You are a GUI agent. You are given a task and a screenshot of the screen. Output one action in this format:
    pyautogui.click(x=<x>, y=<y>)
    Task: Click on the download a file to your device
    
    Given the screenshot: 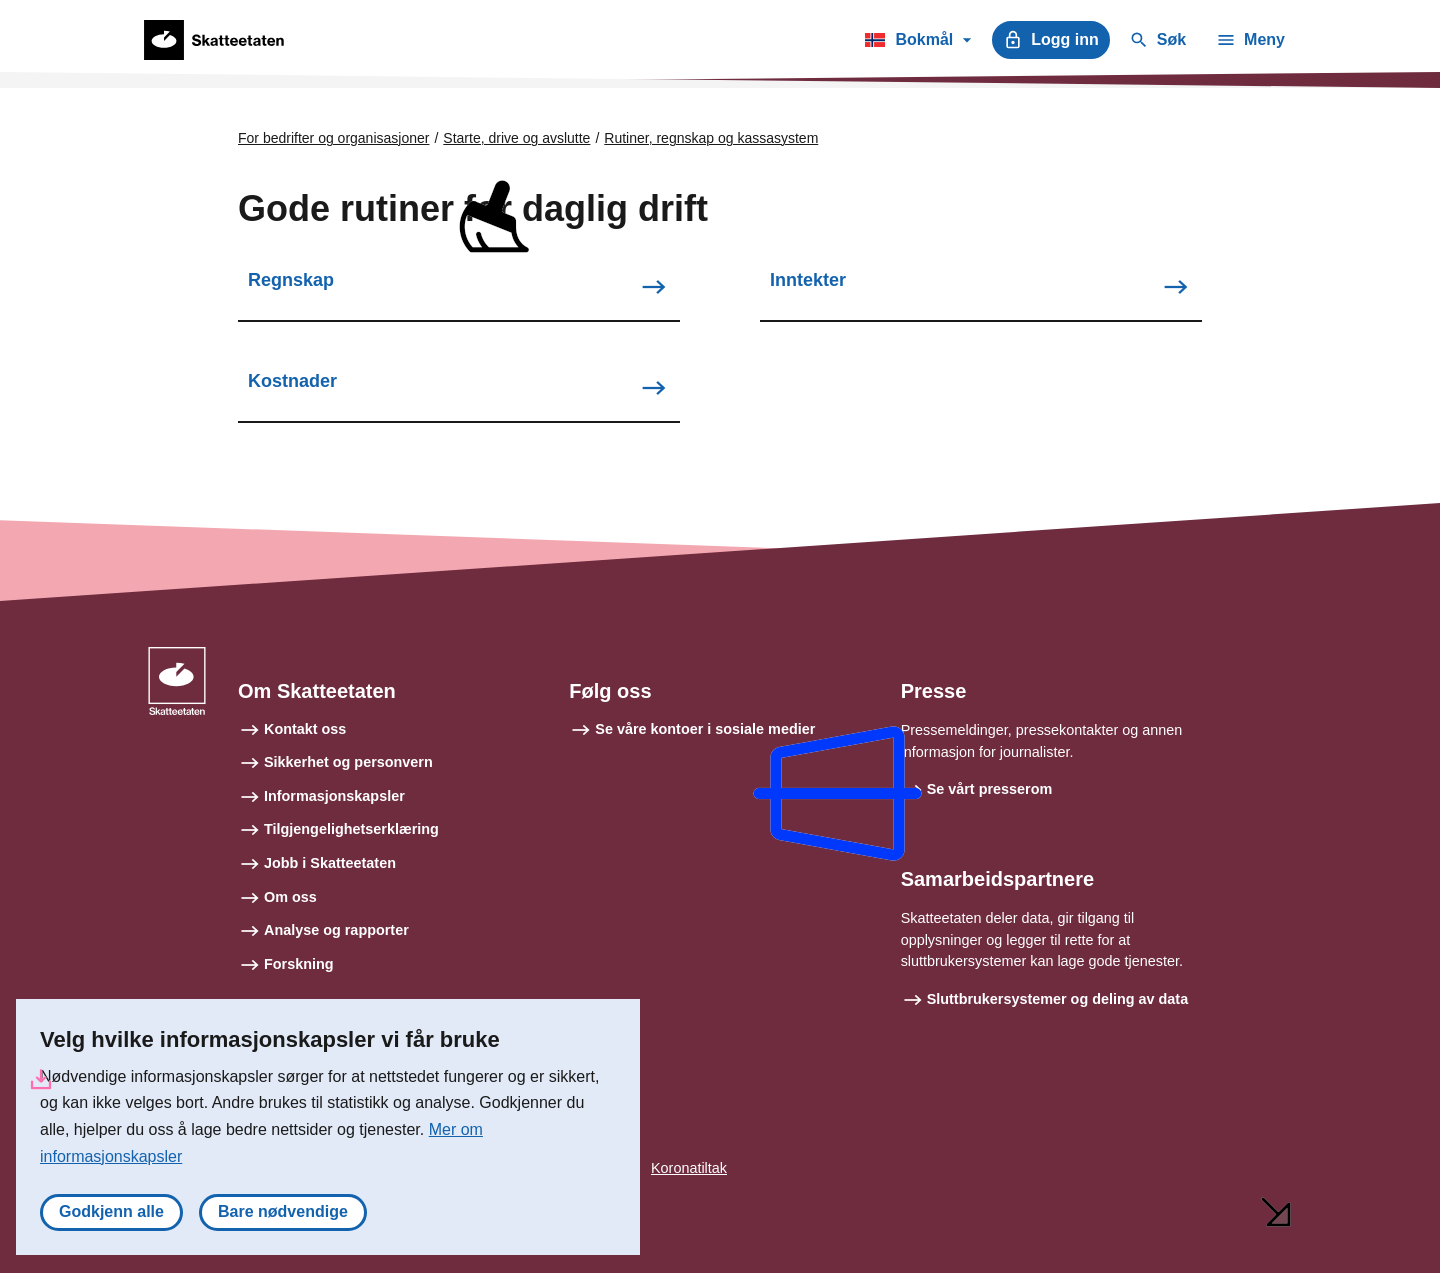 What is the action you would take?
    pyautogui.click(x=41, y=1080)
    